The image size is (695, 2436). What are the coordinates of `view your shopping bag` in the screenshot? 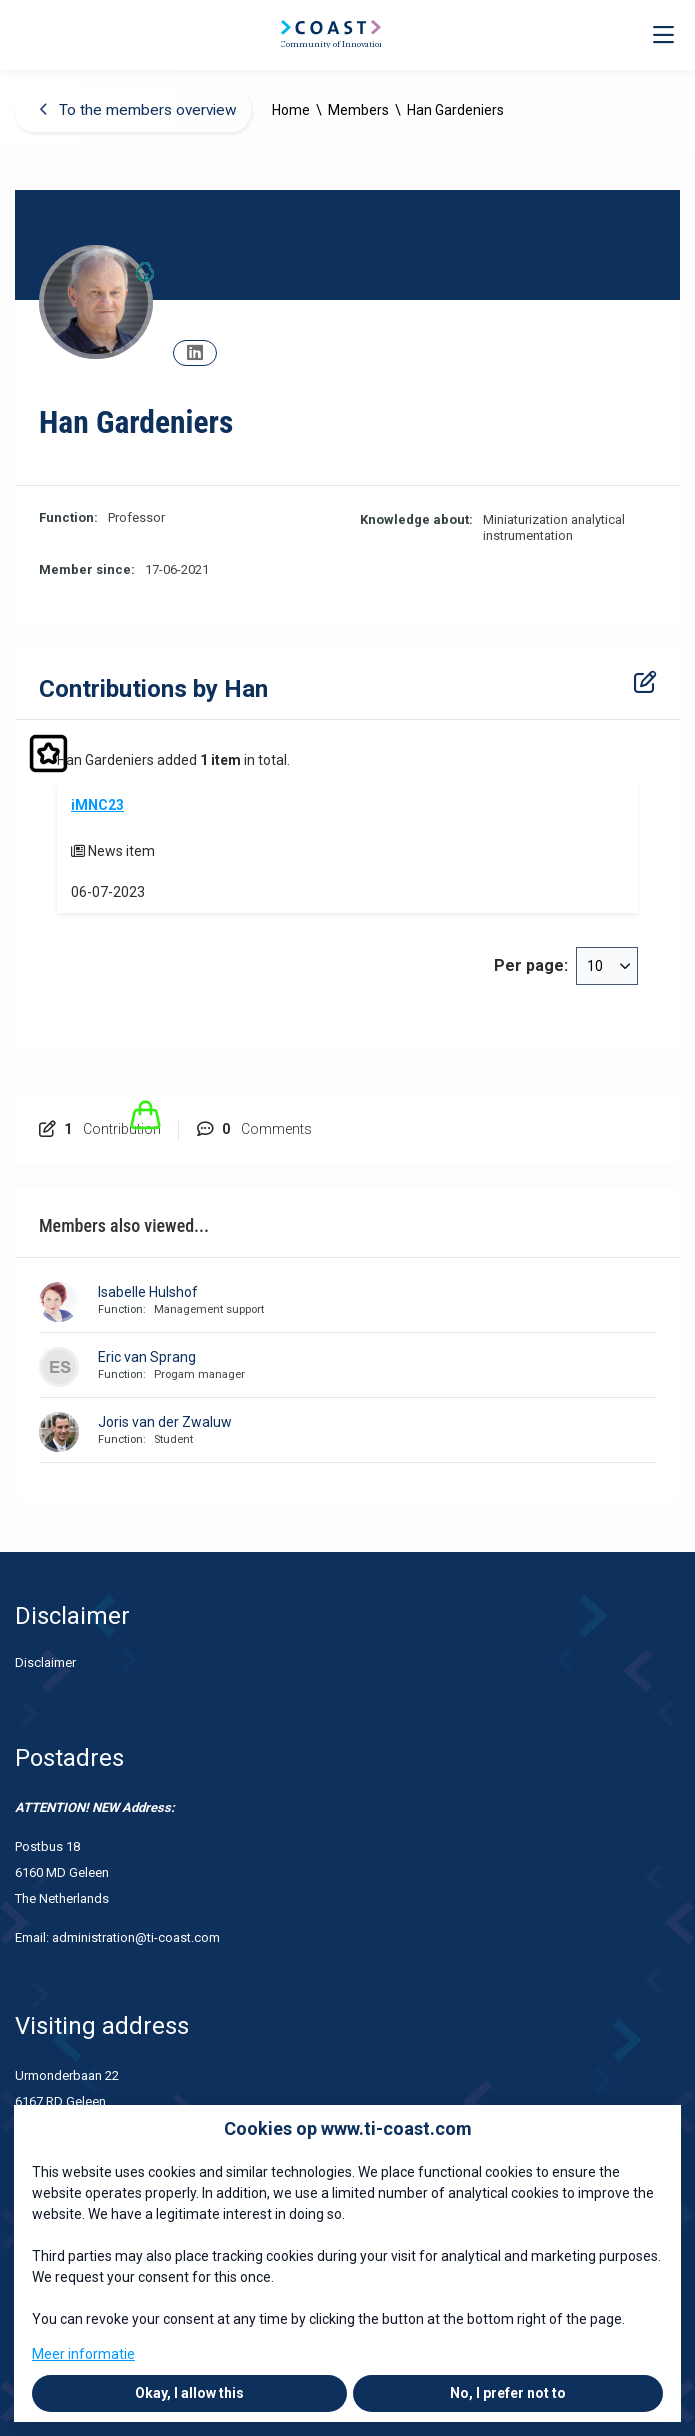 It's located at (145, 1115).